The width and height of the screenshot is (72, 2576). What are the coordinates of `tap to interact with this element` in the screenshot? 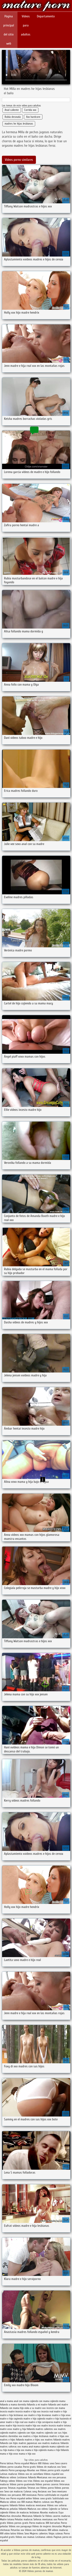 It's located at (5, 2265).